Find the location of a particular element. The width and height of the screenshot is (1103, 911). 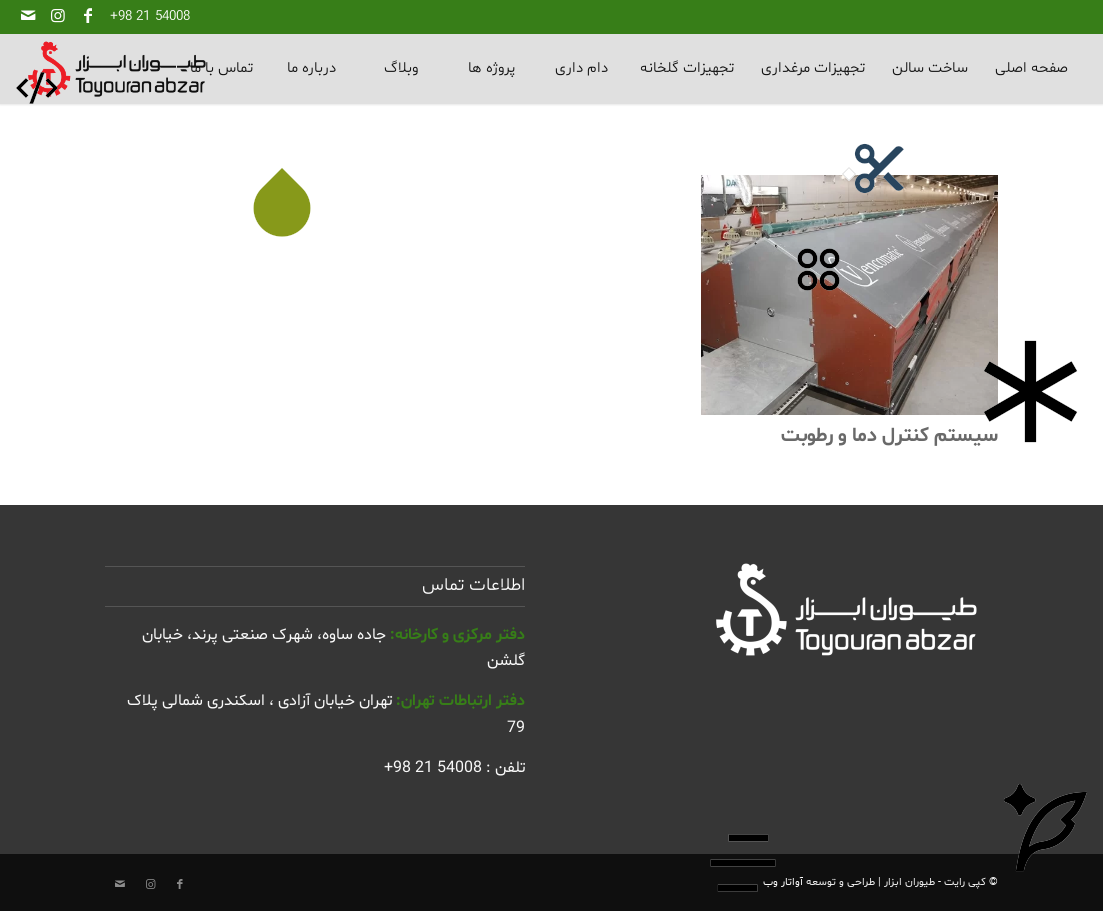

view or edit source code is located at coordinates (37, 88).